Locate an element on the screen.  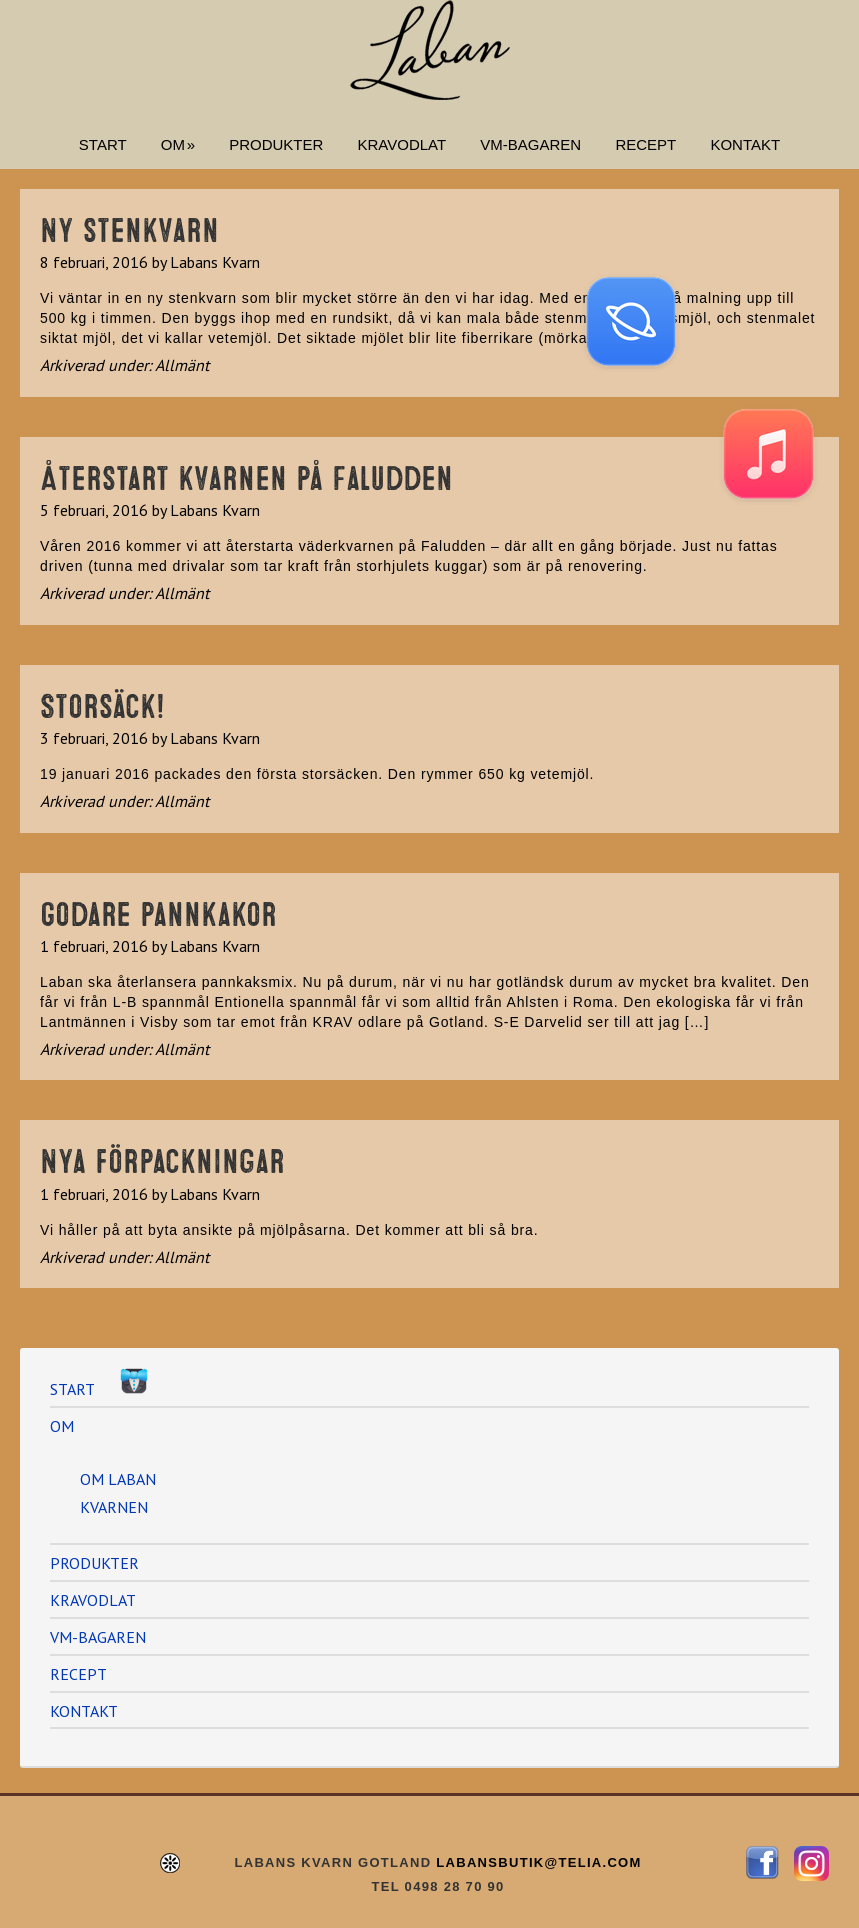
open butler app is located at coordinates (134, 1381).